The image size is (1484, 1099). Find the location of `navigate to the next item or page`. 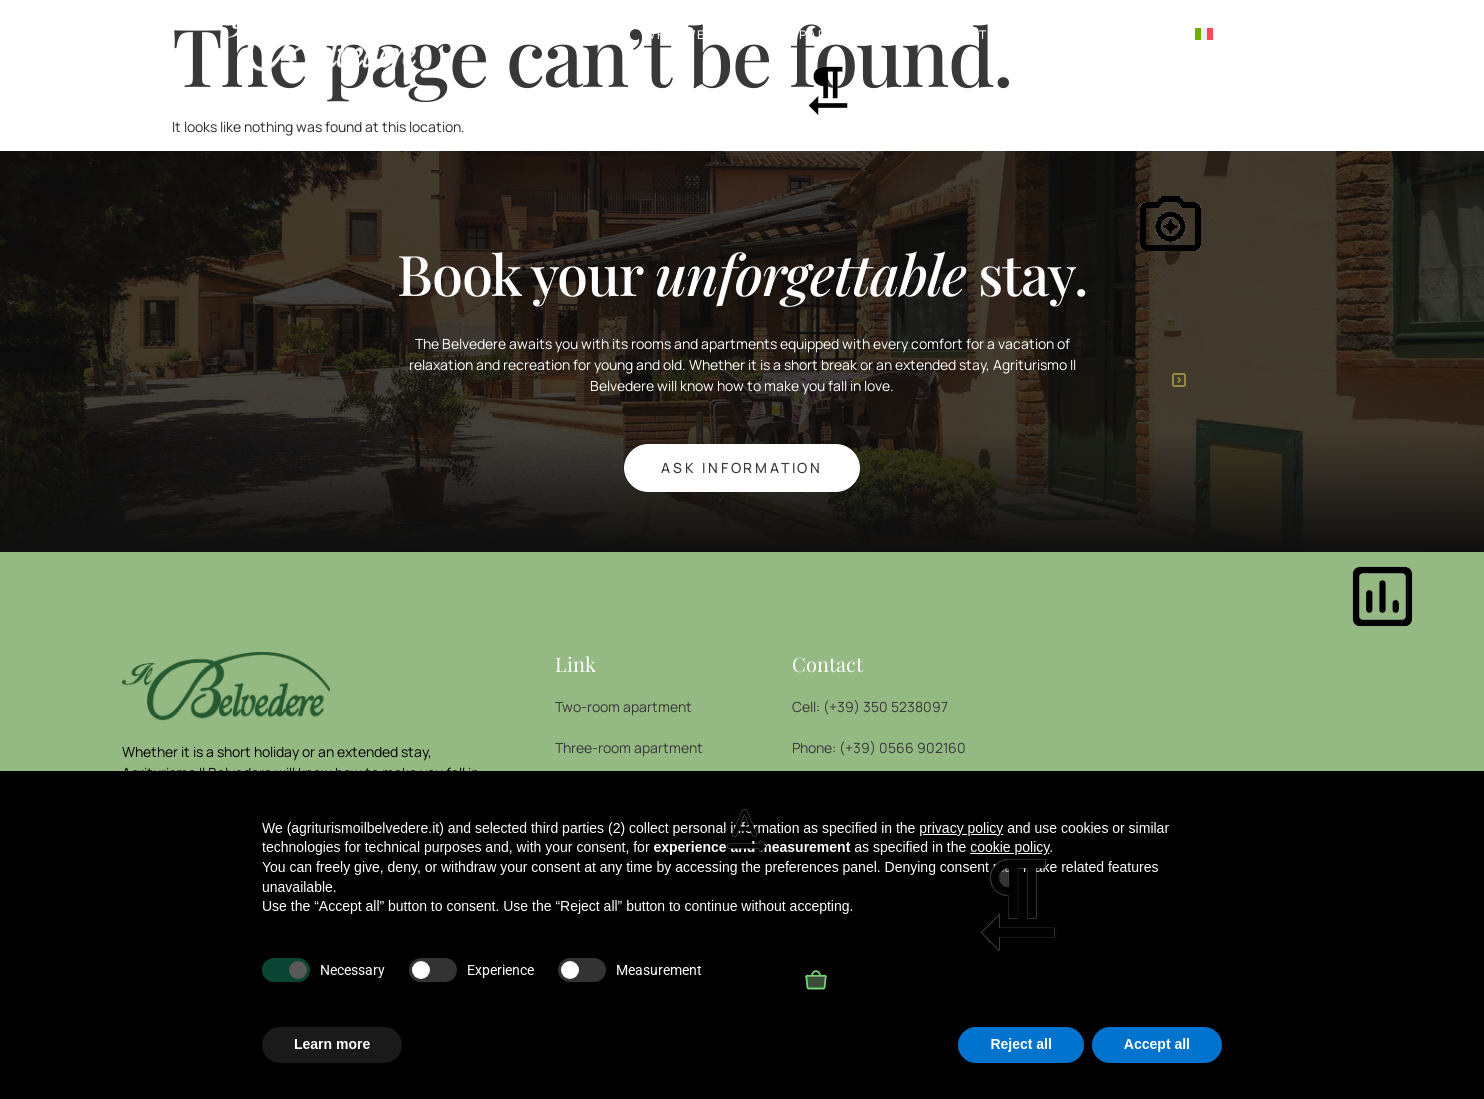

navigate to the next item or page is located at coordinates (1179, 380).